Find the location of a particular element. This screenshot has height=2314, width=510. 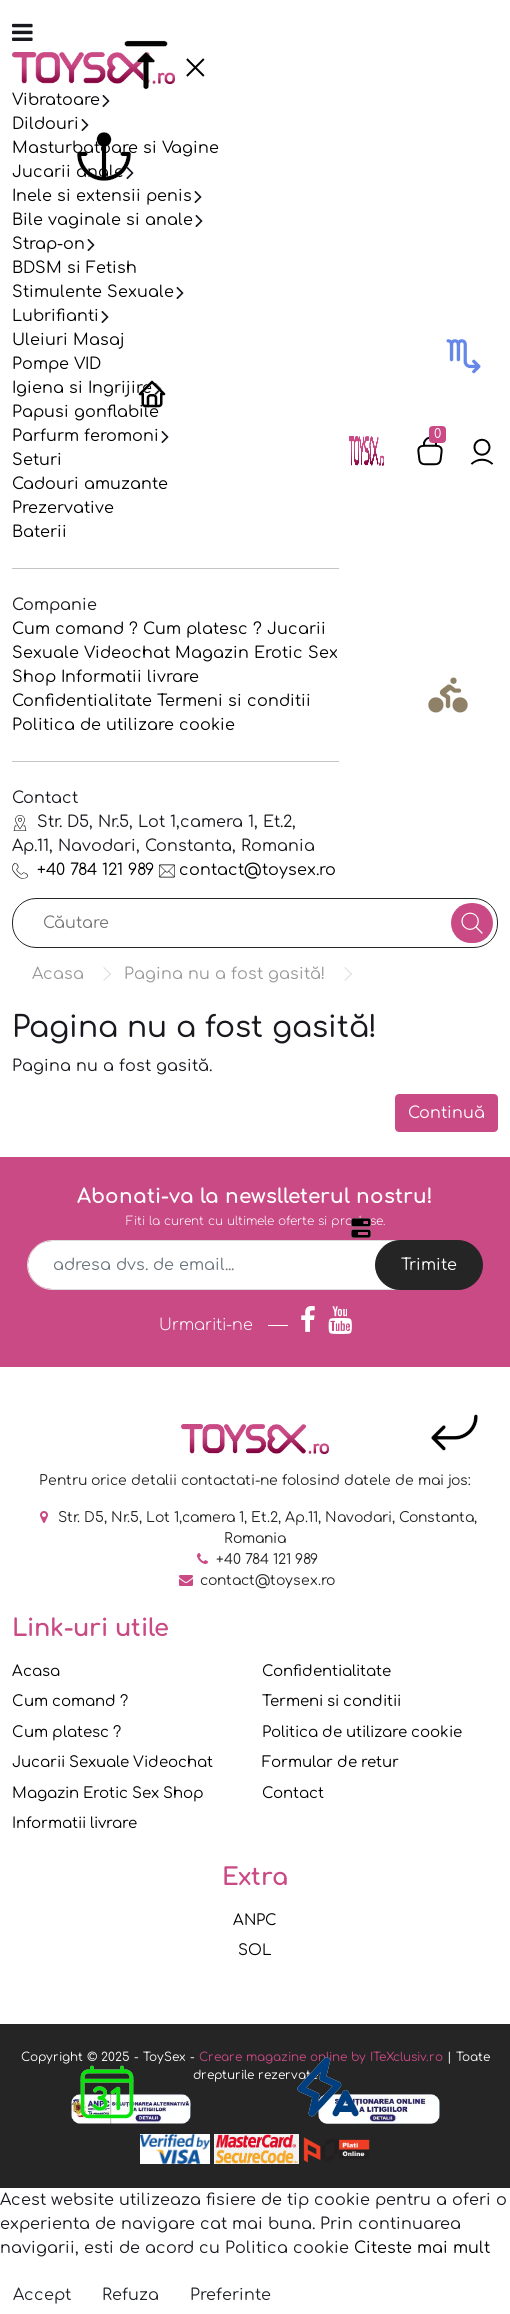

indicates scorpio zodiac sign is located at coordinates (463, 354).